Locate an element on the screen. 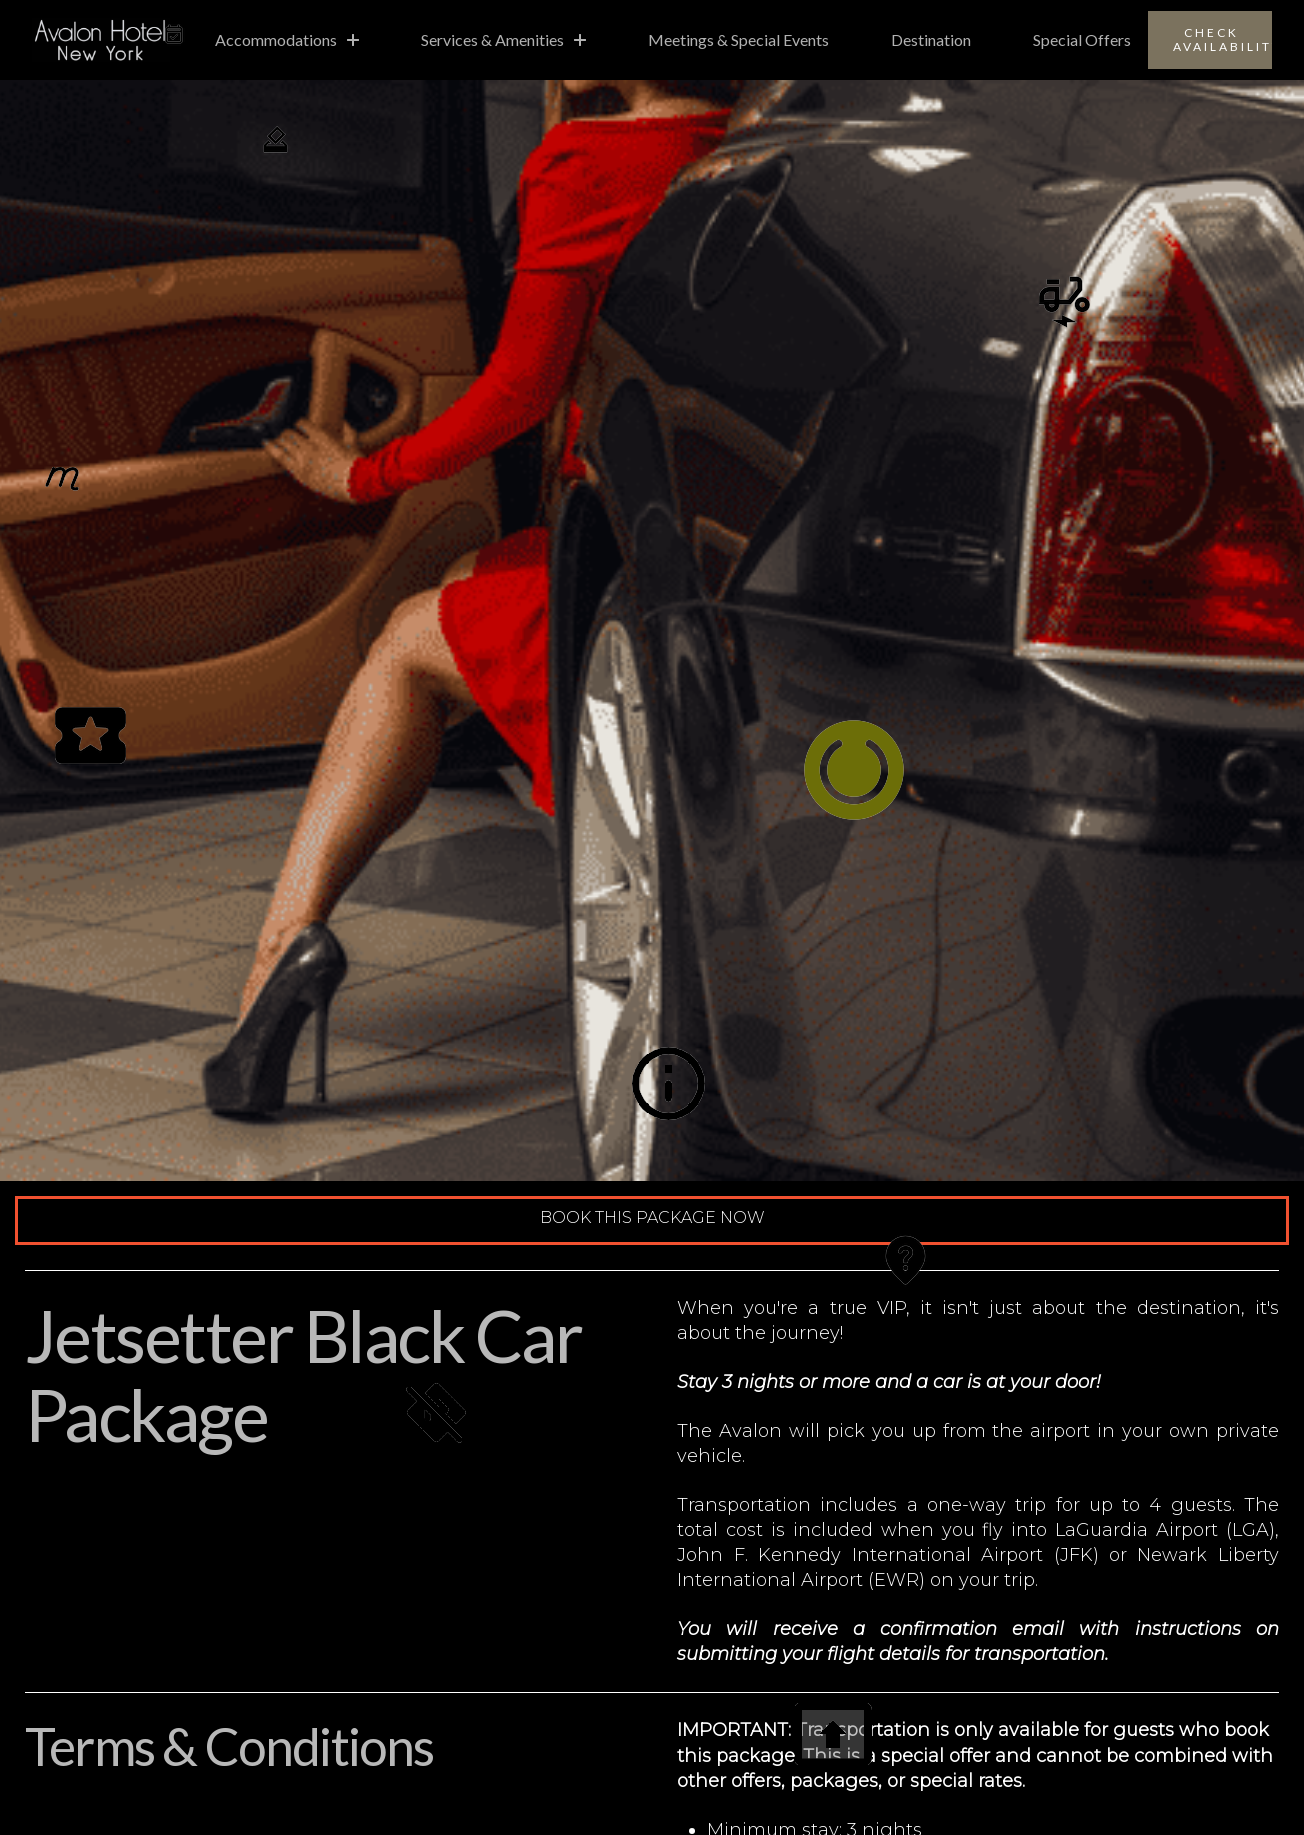 The width and height of the screenshot is (1304, 1835). view more information or details is located at coordinates (668, 1083).